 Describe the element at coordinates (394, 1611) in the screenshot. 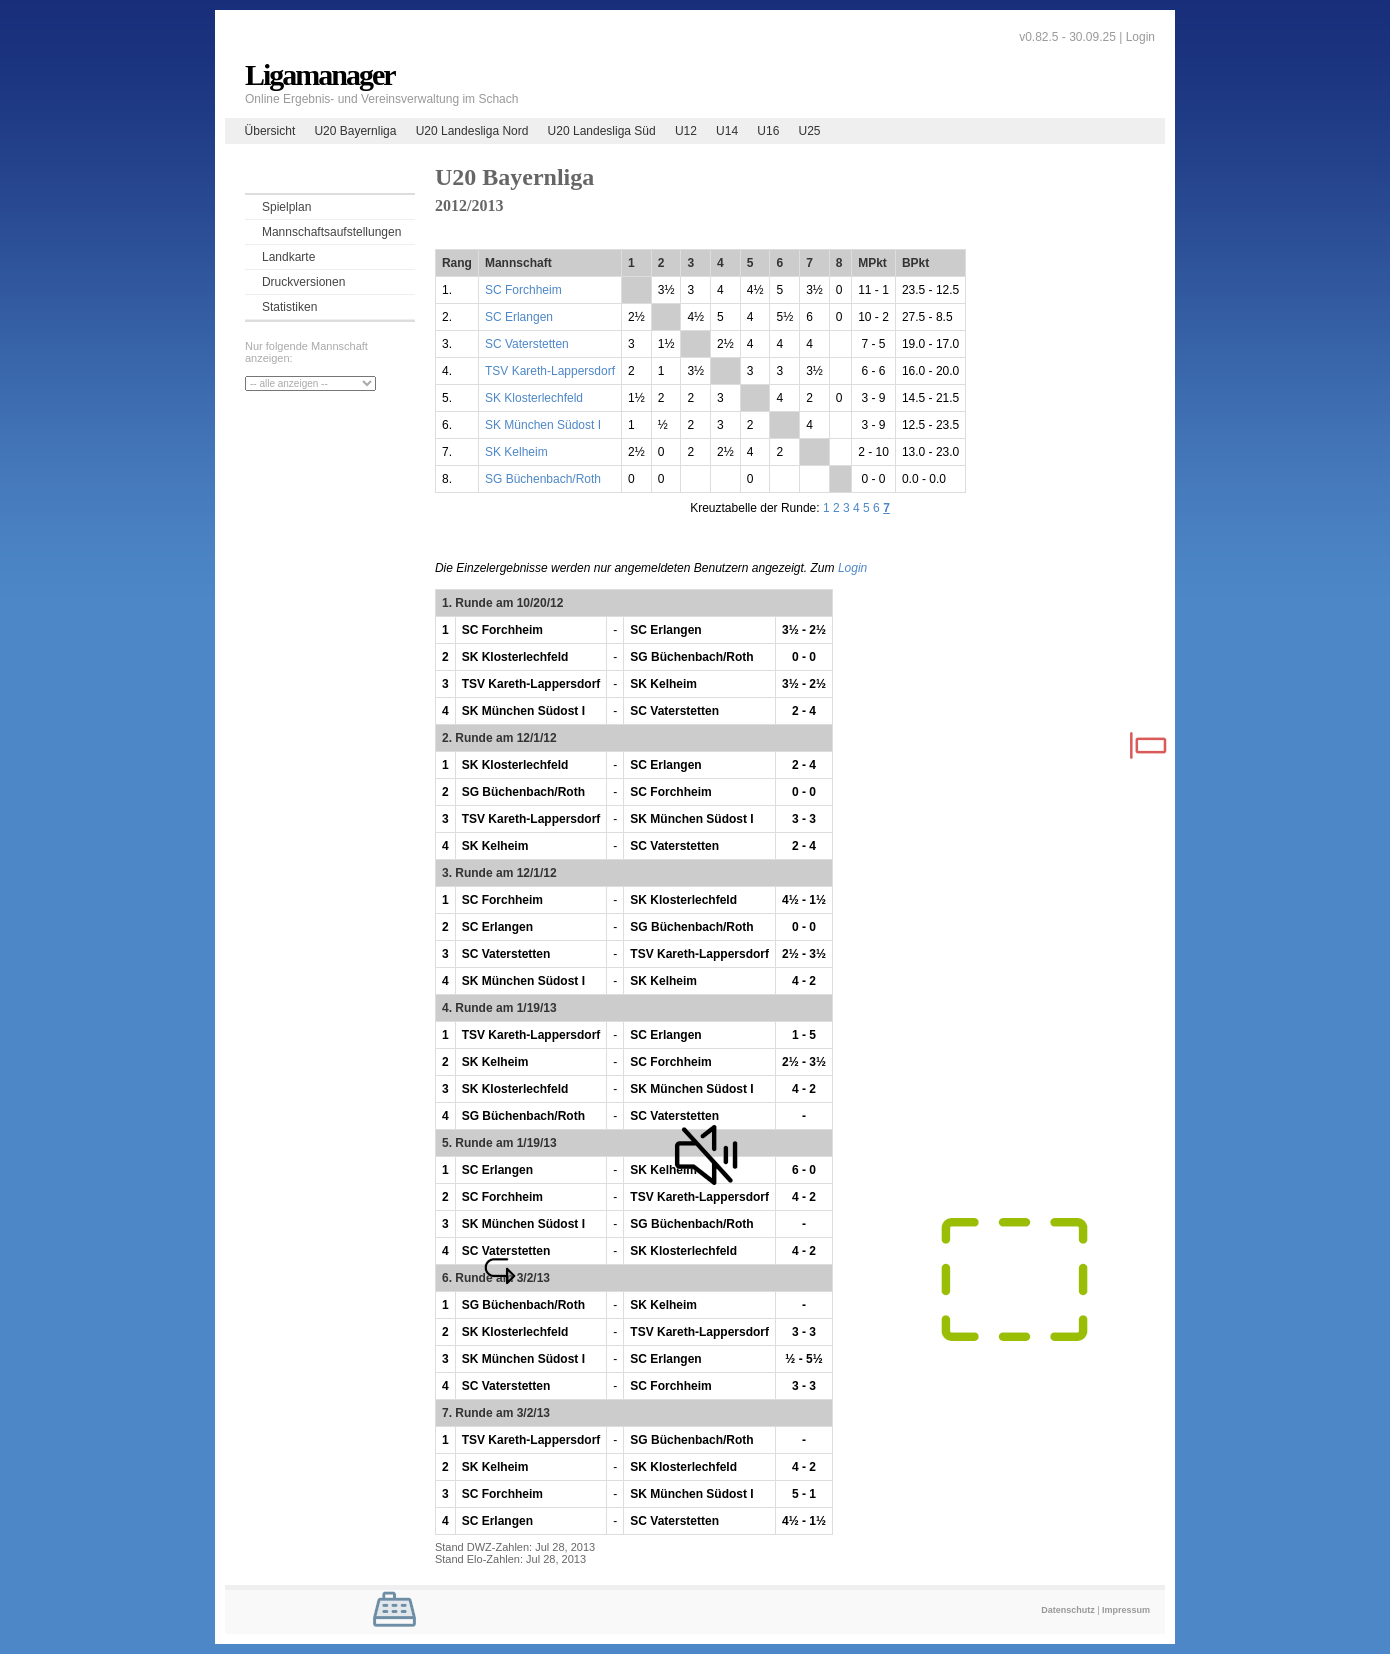

I see `access point of sale or checkout` at that location.